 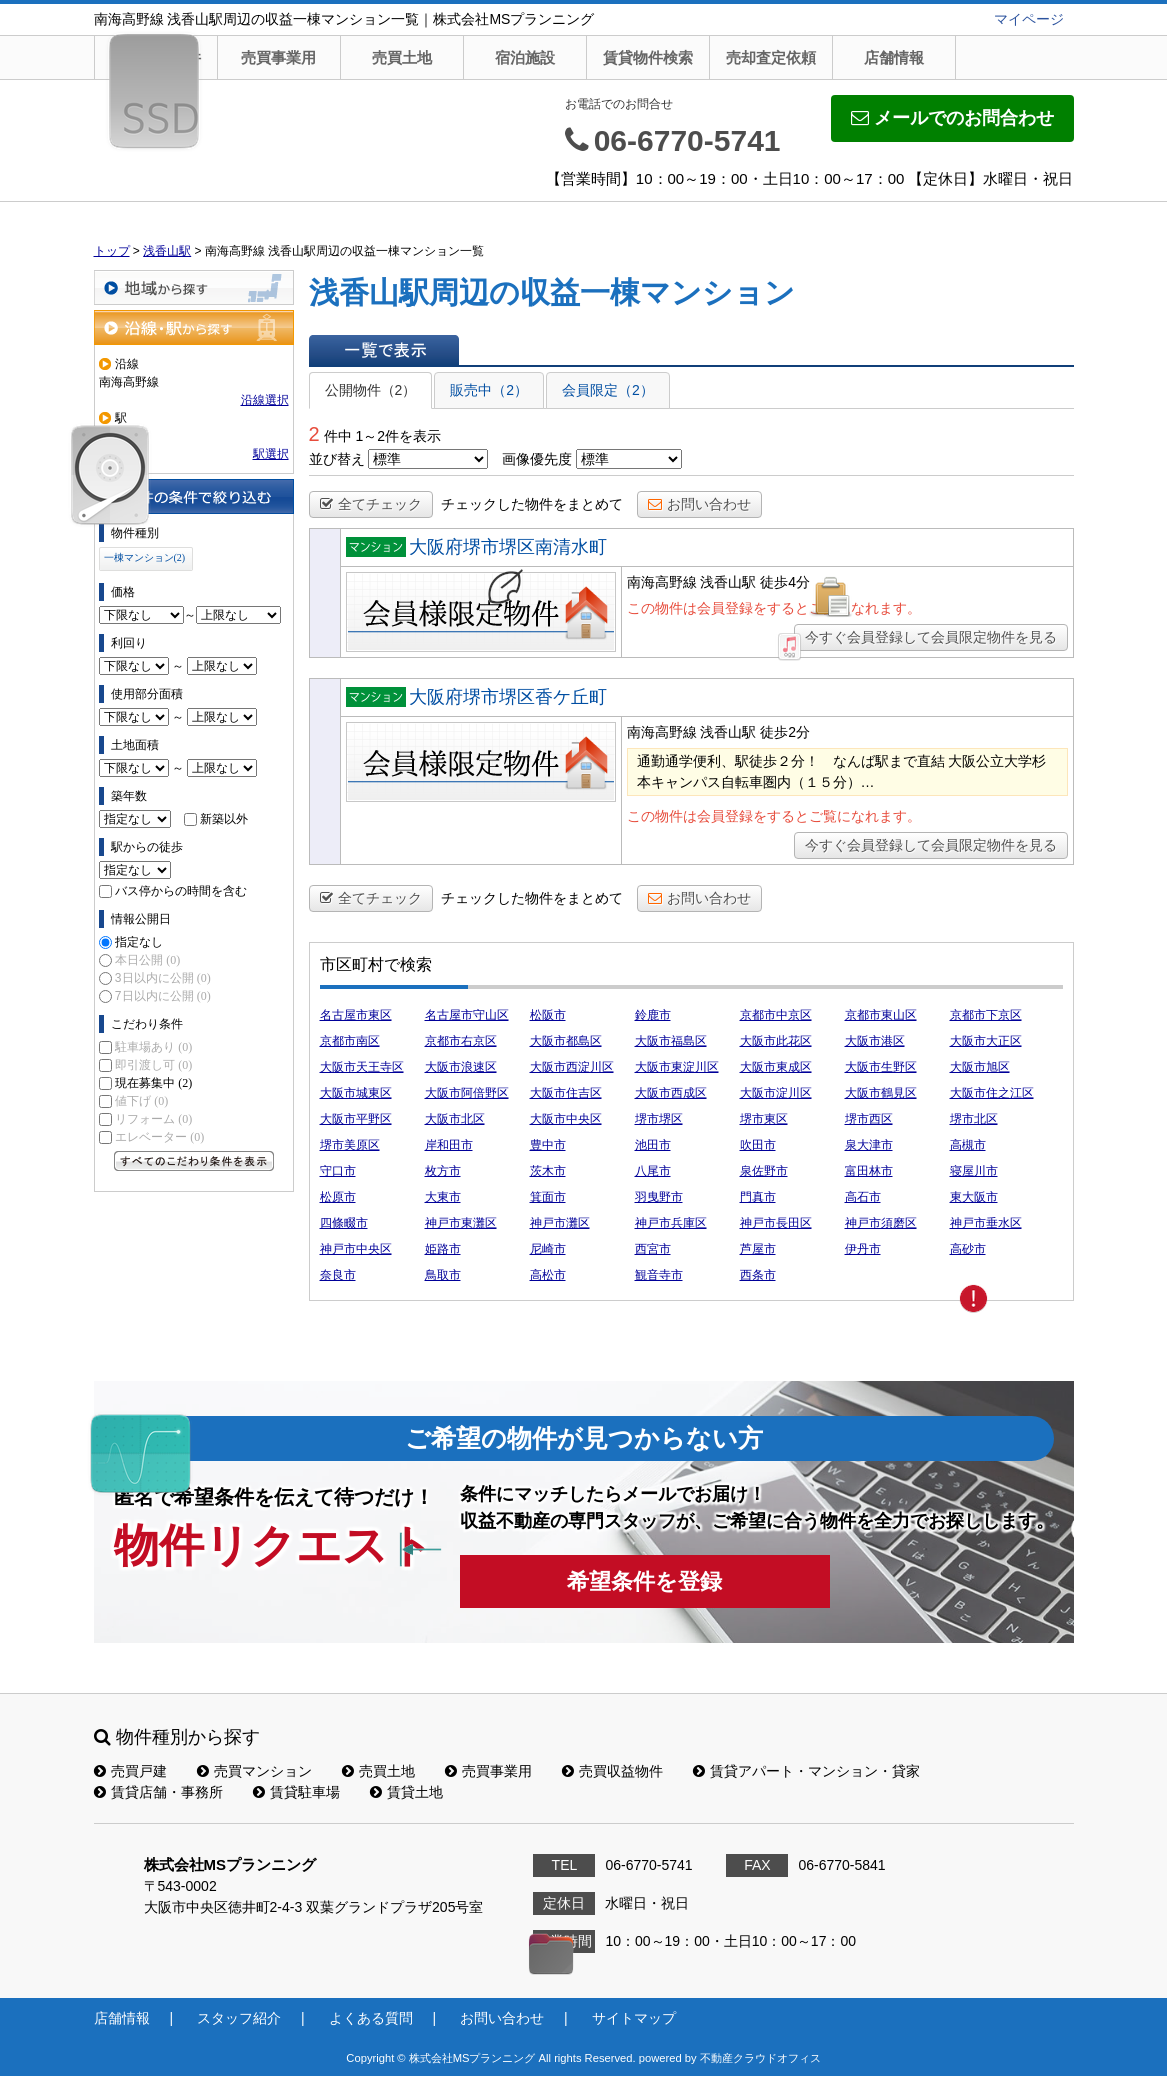 What do you see at coordinates (832, 598) in the screenshot?
I see `paste copied content from clipboard` at bounding box center [832, 598].